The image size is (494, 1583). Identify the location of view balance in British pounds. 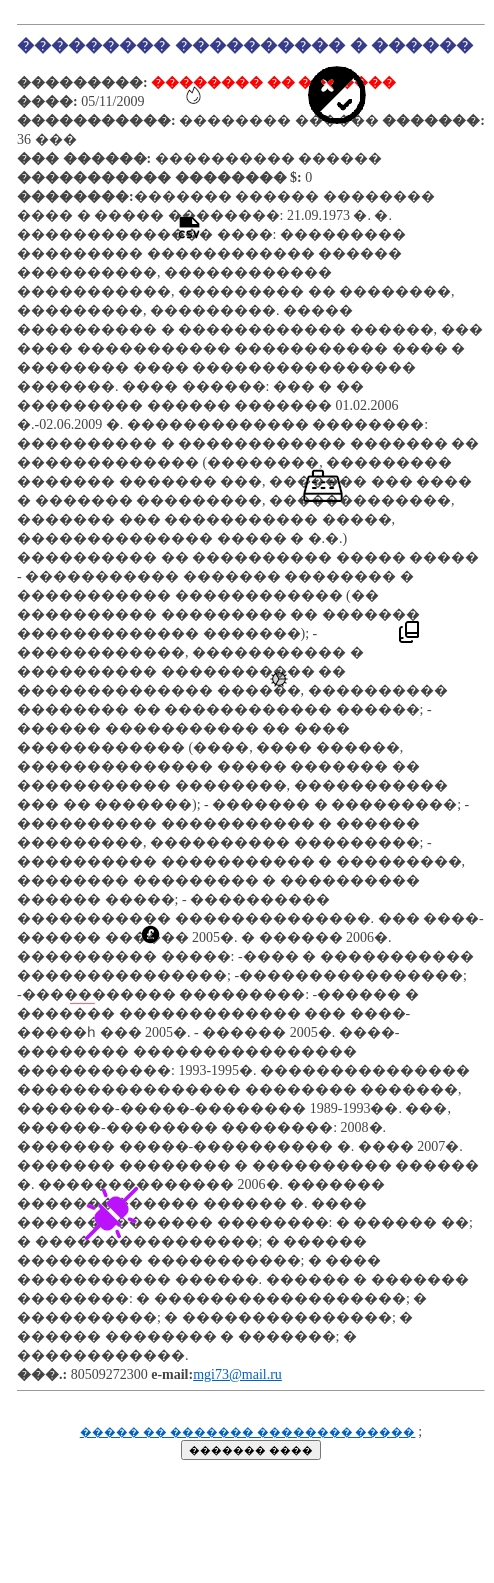
(150, 934).